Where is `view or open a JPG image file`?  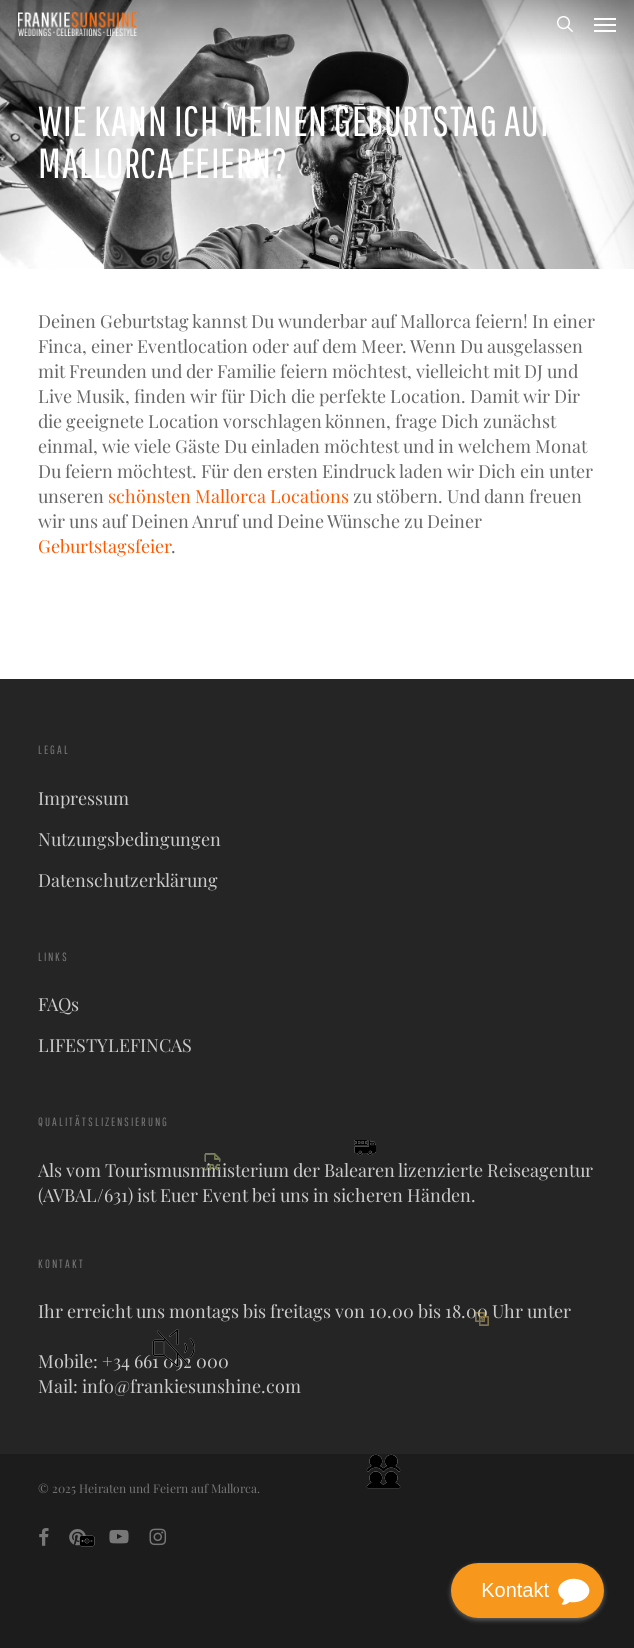 view or open a JPG image file is located at coordinates (212, 1162).